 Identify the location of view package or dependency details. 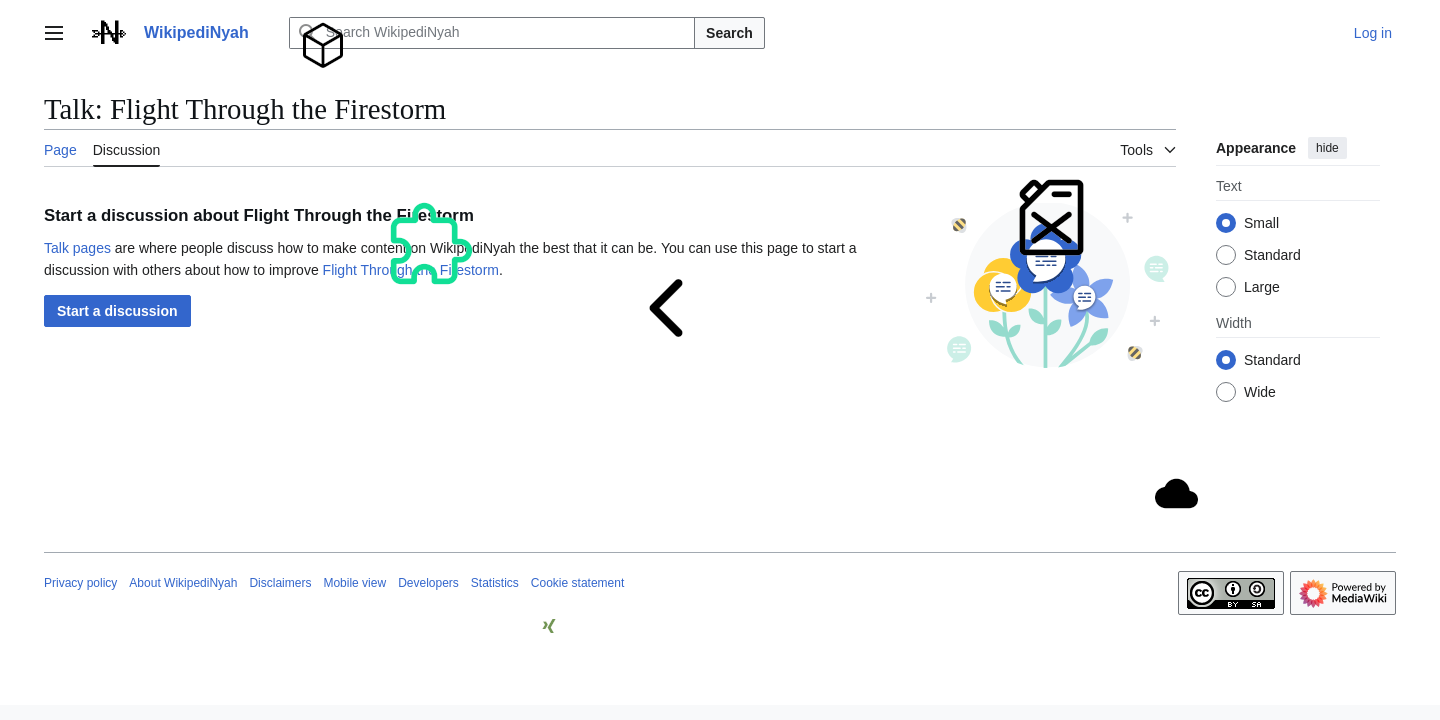
(323, 46).